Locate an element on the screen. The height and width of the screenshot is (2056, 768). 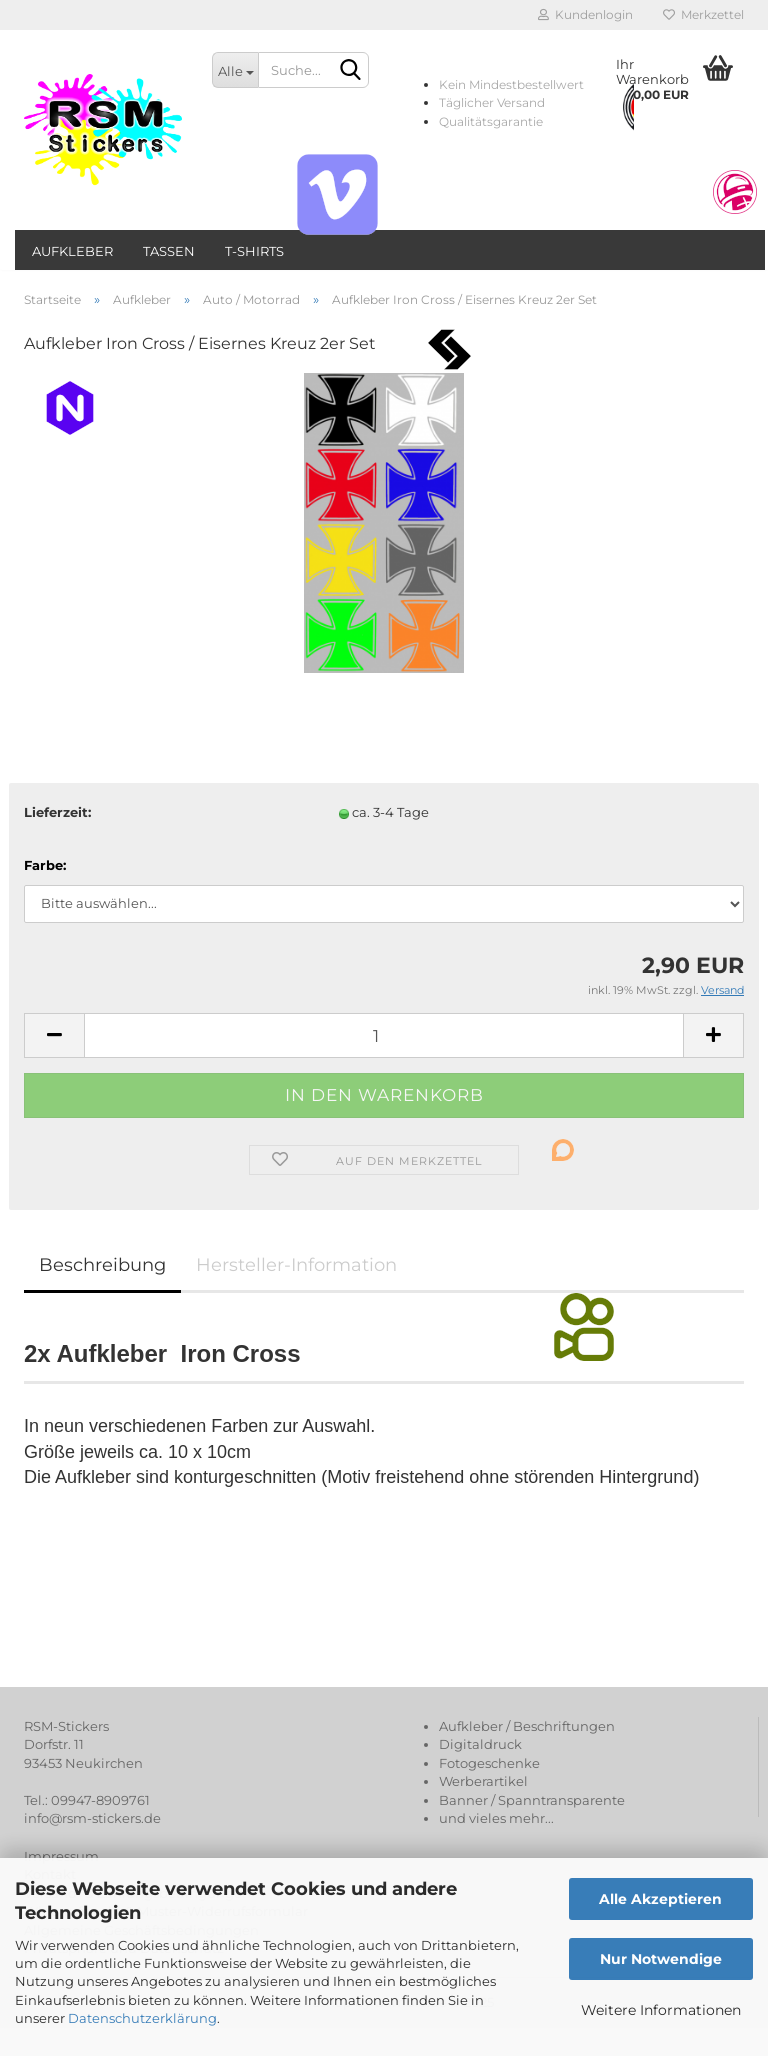
visit alternativeto website to find software alternatives is located at coordinates (735, 192).